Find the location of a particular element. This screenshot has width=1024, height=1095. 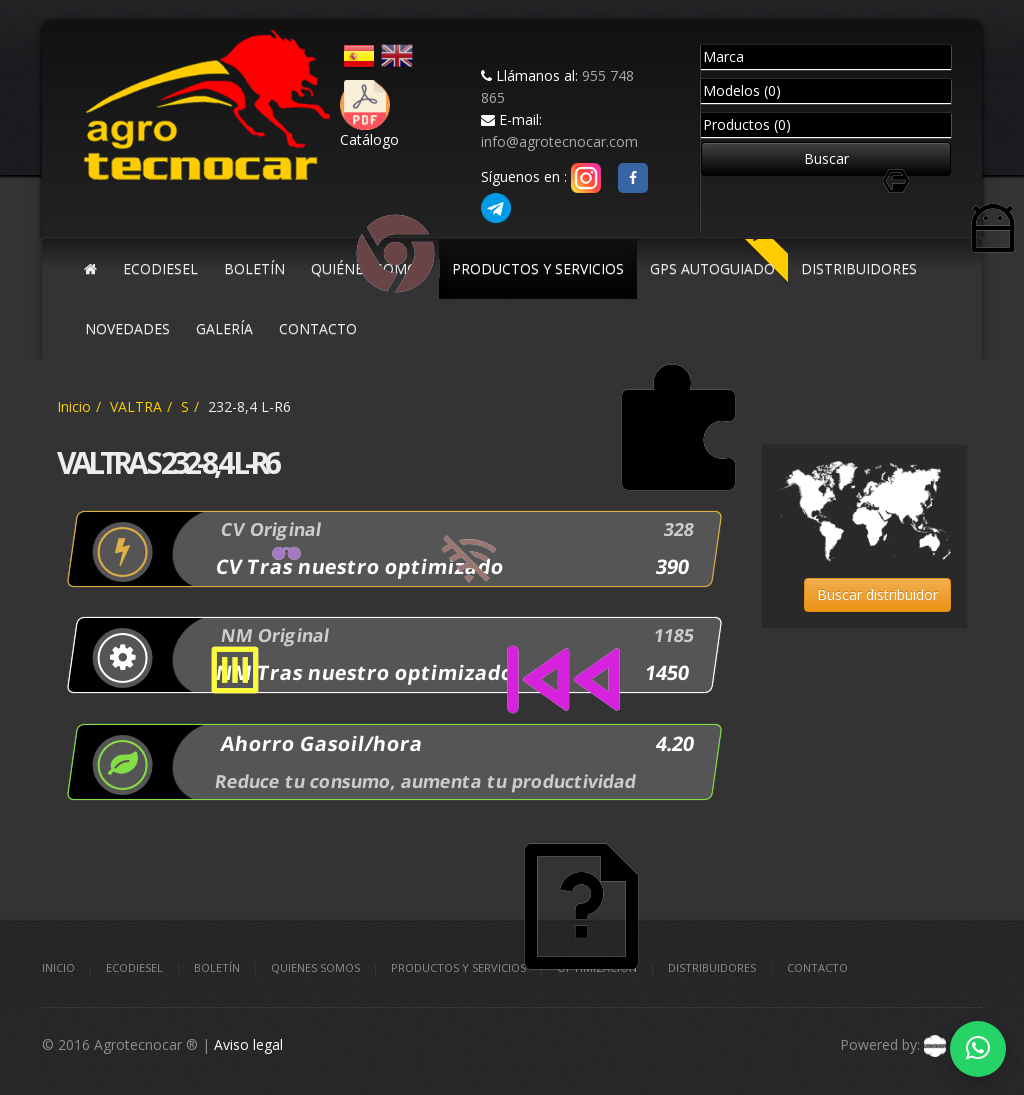

open Google Chrome browser is located at coordinates (395, 253).